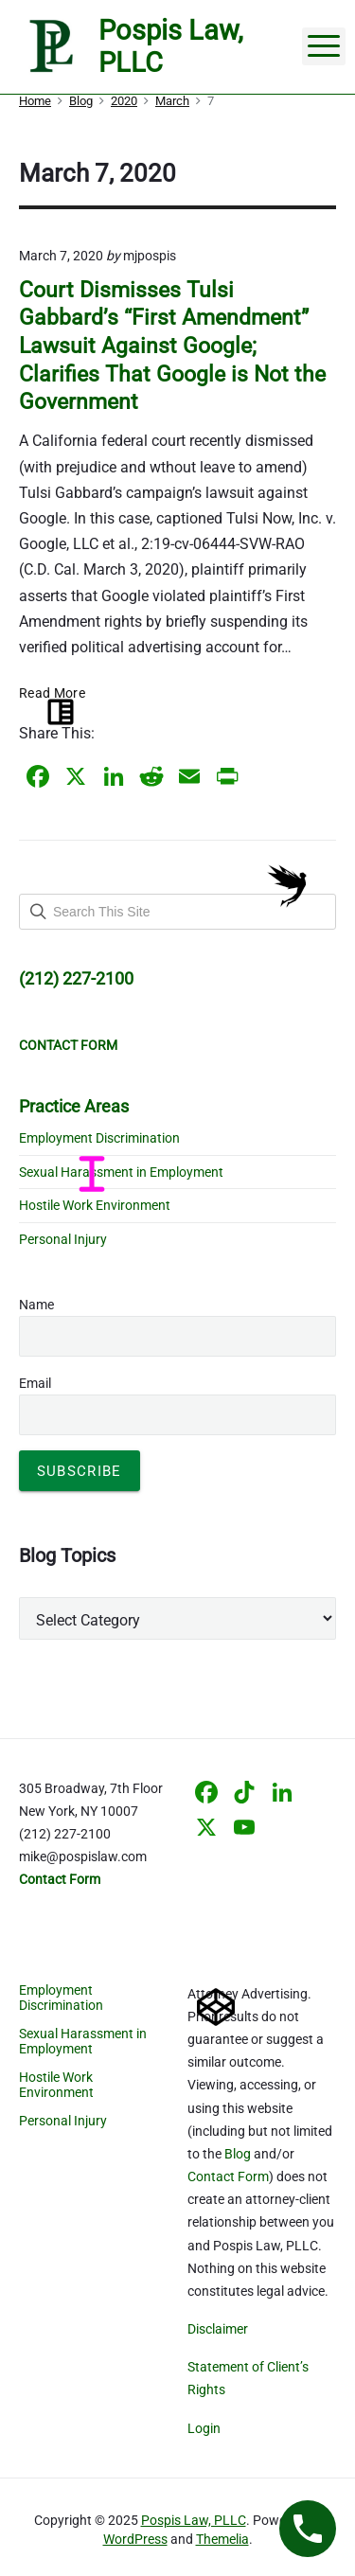 The height and width of the screenshot is (2576, 355). I want to click on toggle between split-screen or half-view mode, so click(61, 712).